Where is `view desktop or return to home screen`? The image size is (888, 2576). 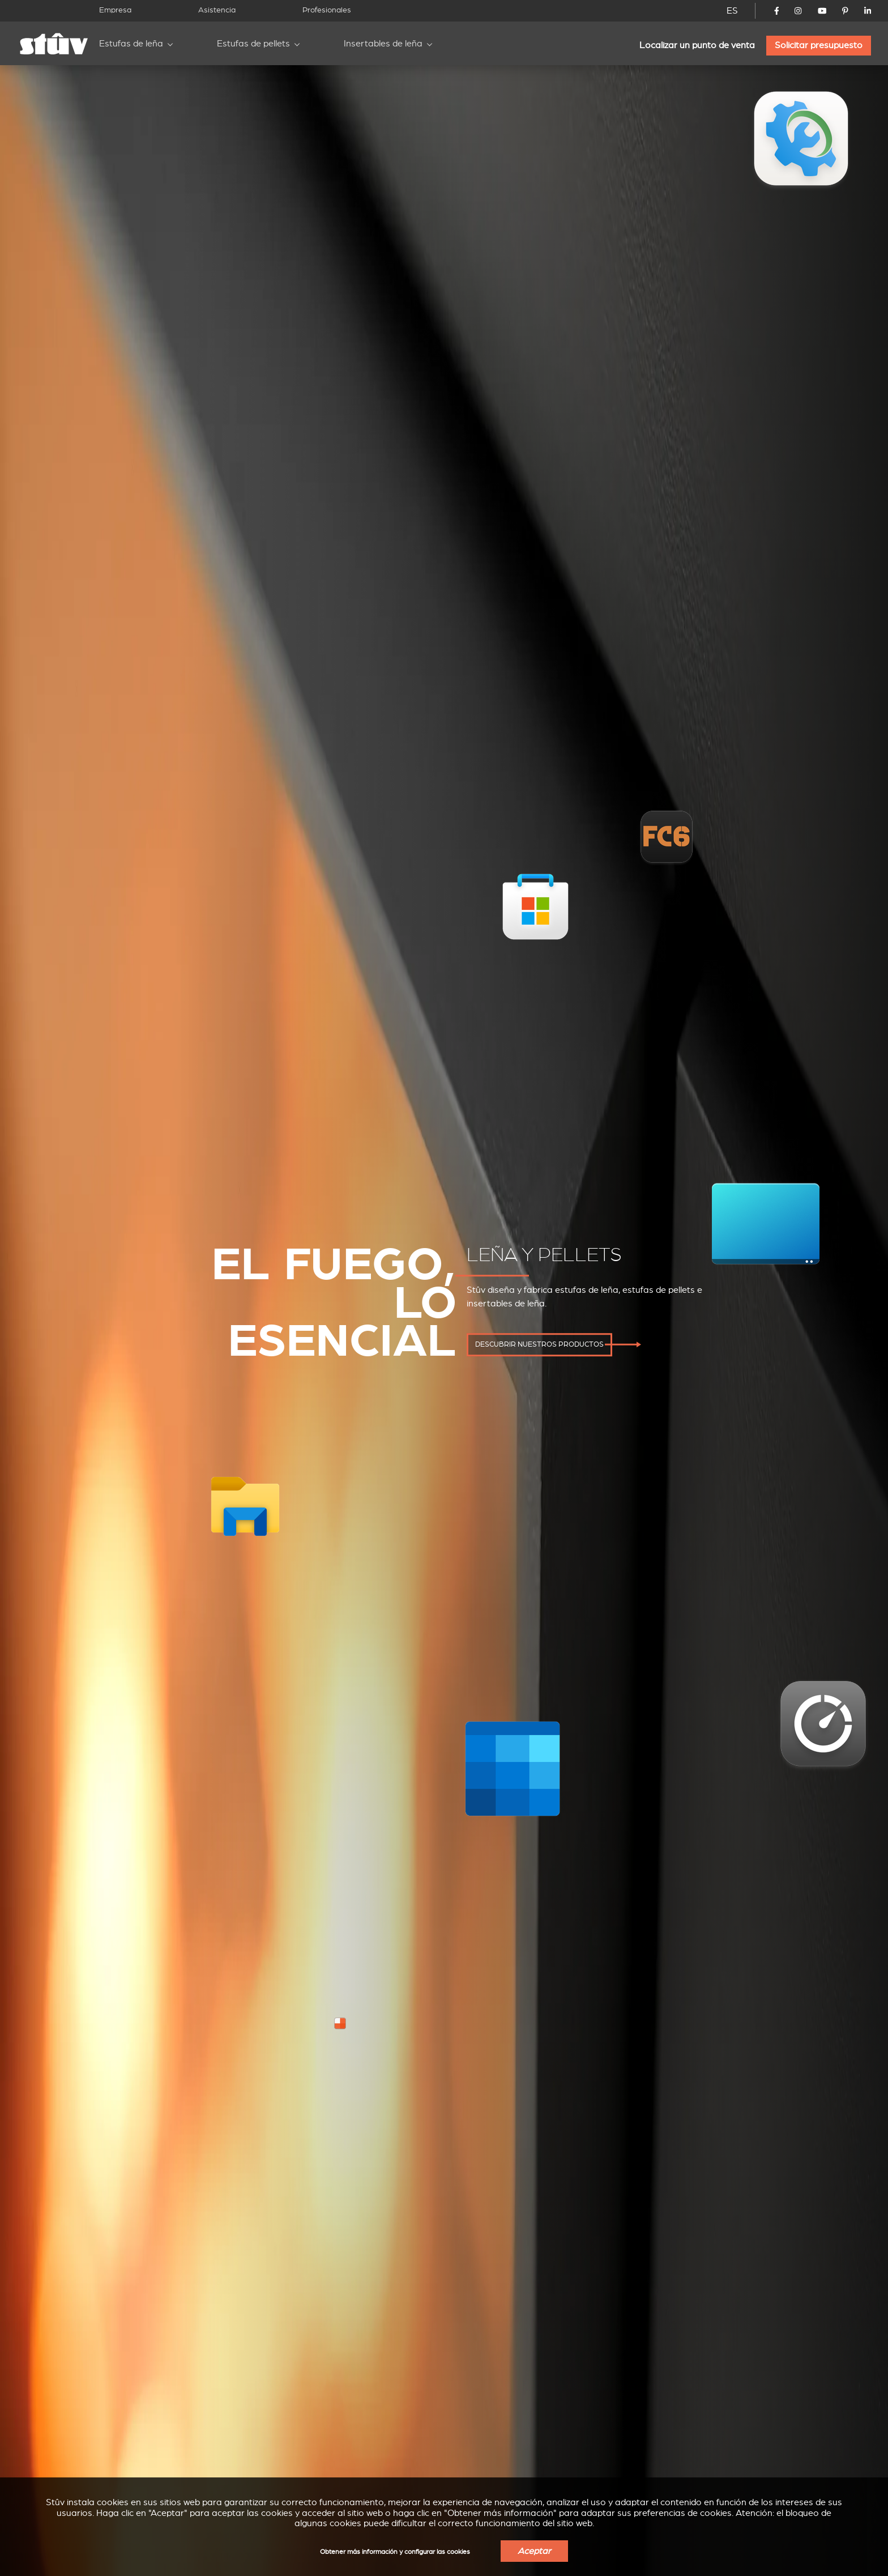 view desktop or return to home screen is located at coordinates (766, 1224).